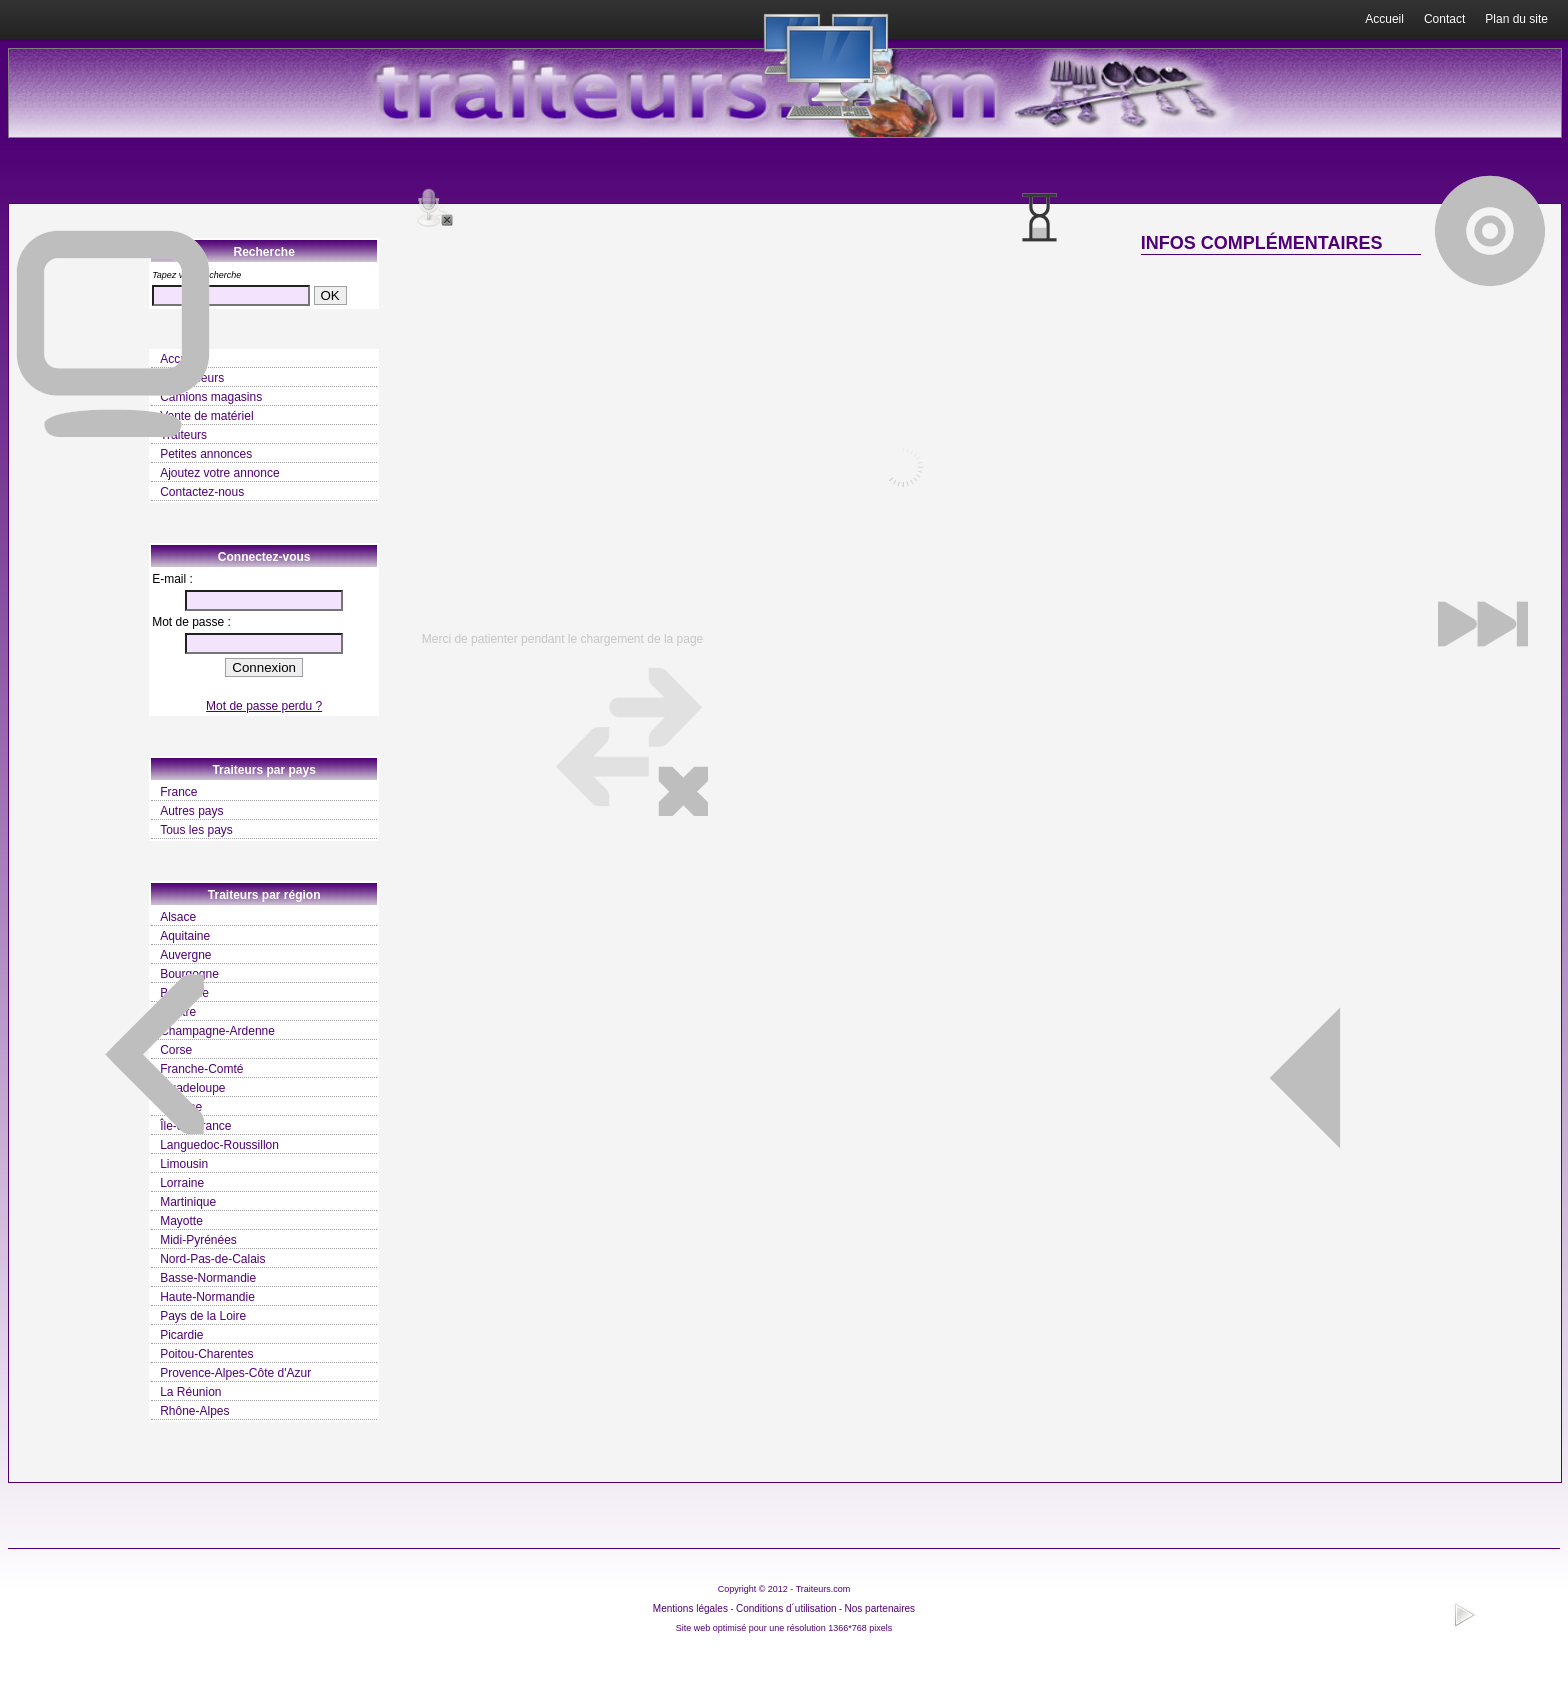  Describe the element at coordinates (1464, 1615) in the screenshot. I see `start media playback` at that location.